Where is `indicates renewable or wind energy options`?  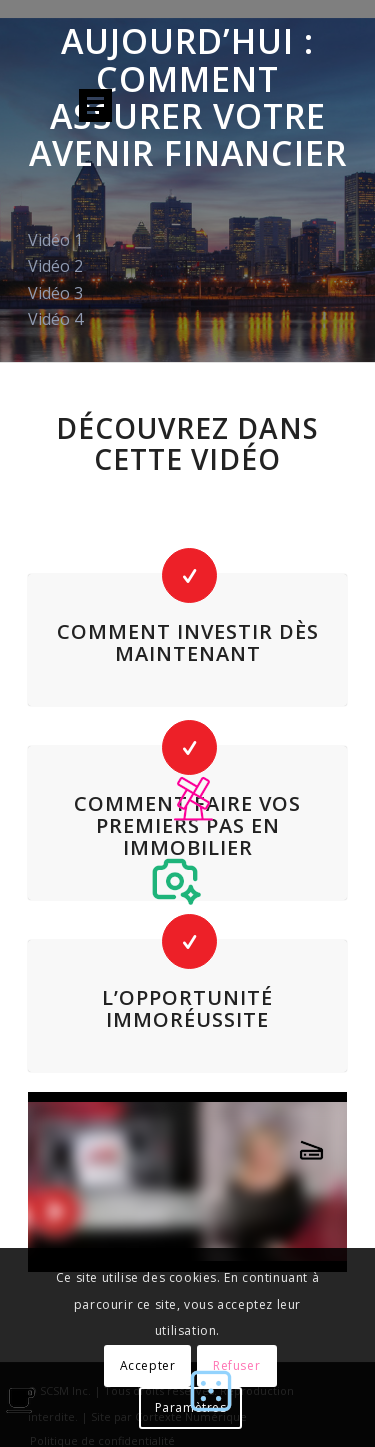 indicates renewable or wind energy options is located at coordinates (193, 799).